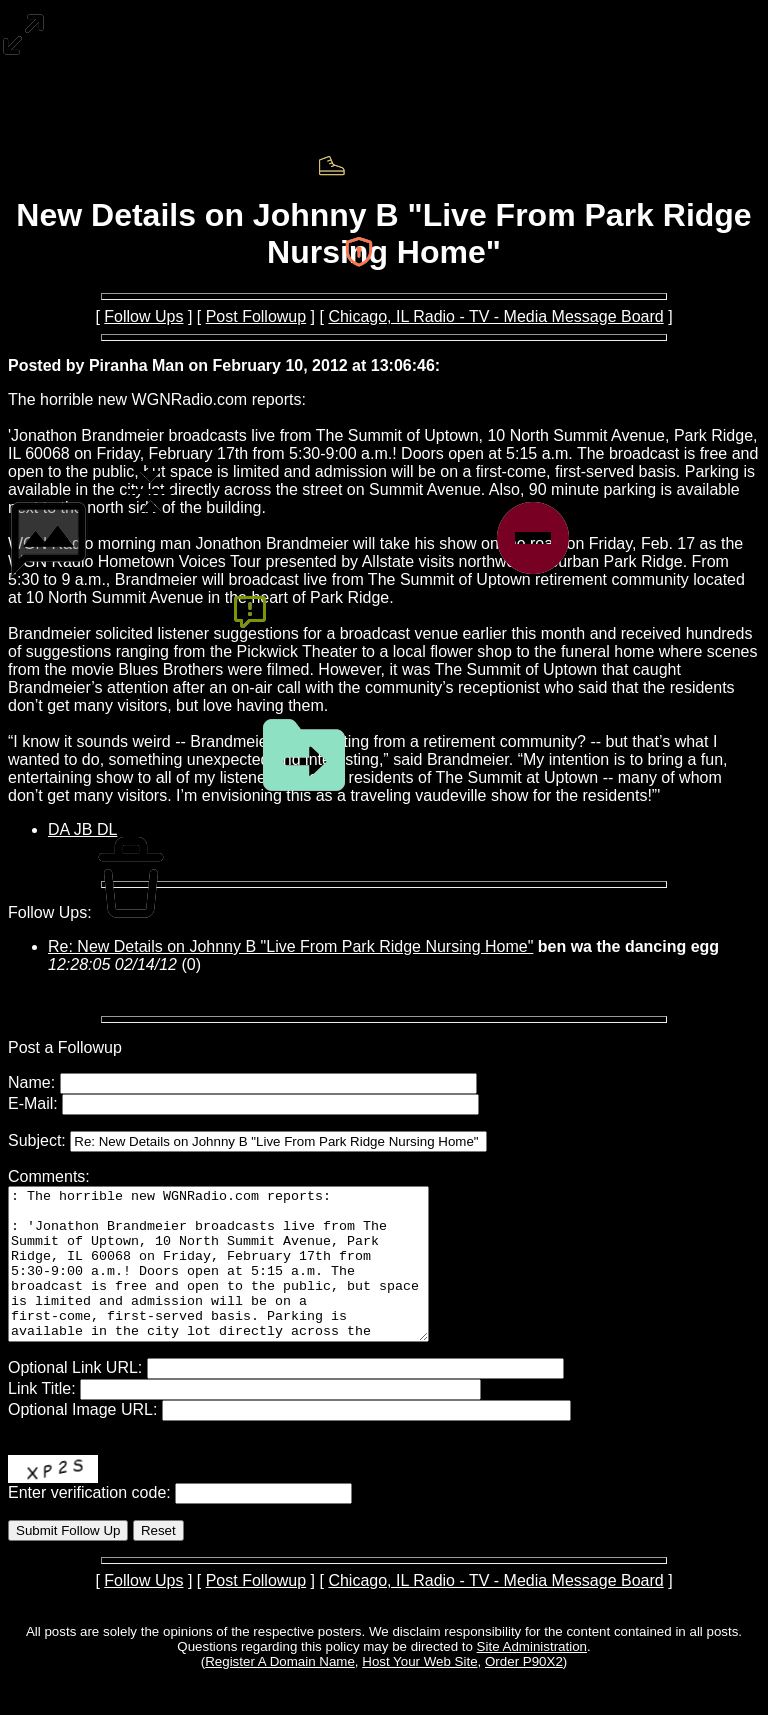  What do you see at coordinates (48, 539) in the screenshot?
I see `send or receive a picture message (MMS)` at bounding box center [48, 539].